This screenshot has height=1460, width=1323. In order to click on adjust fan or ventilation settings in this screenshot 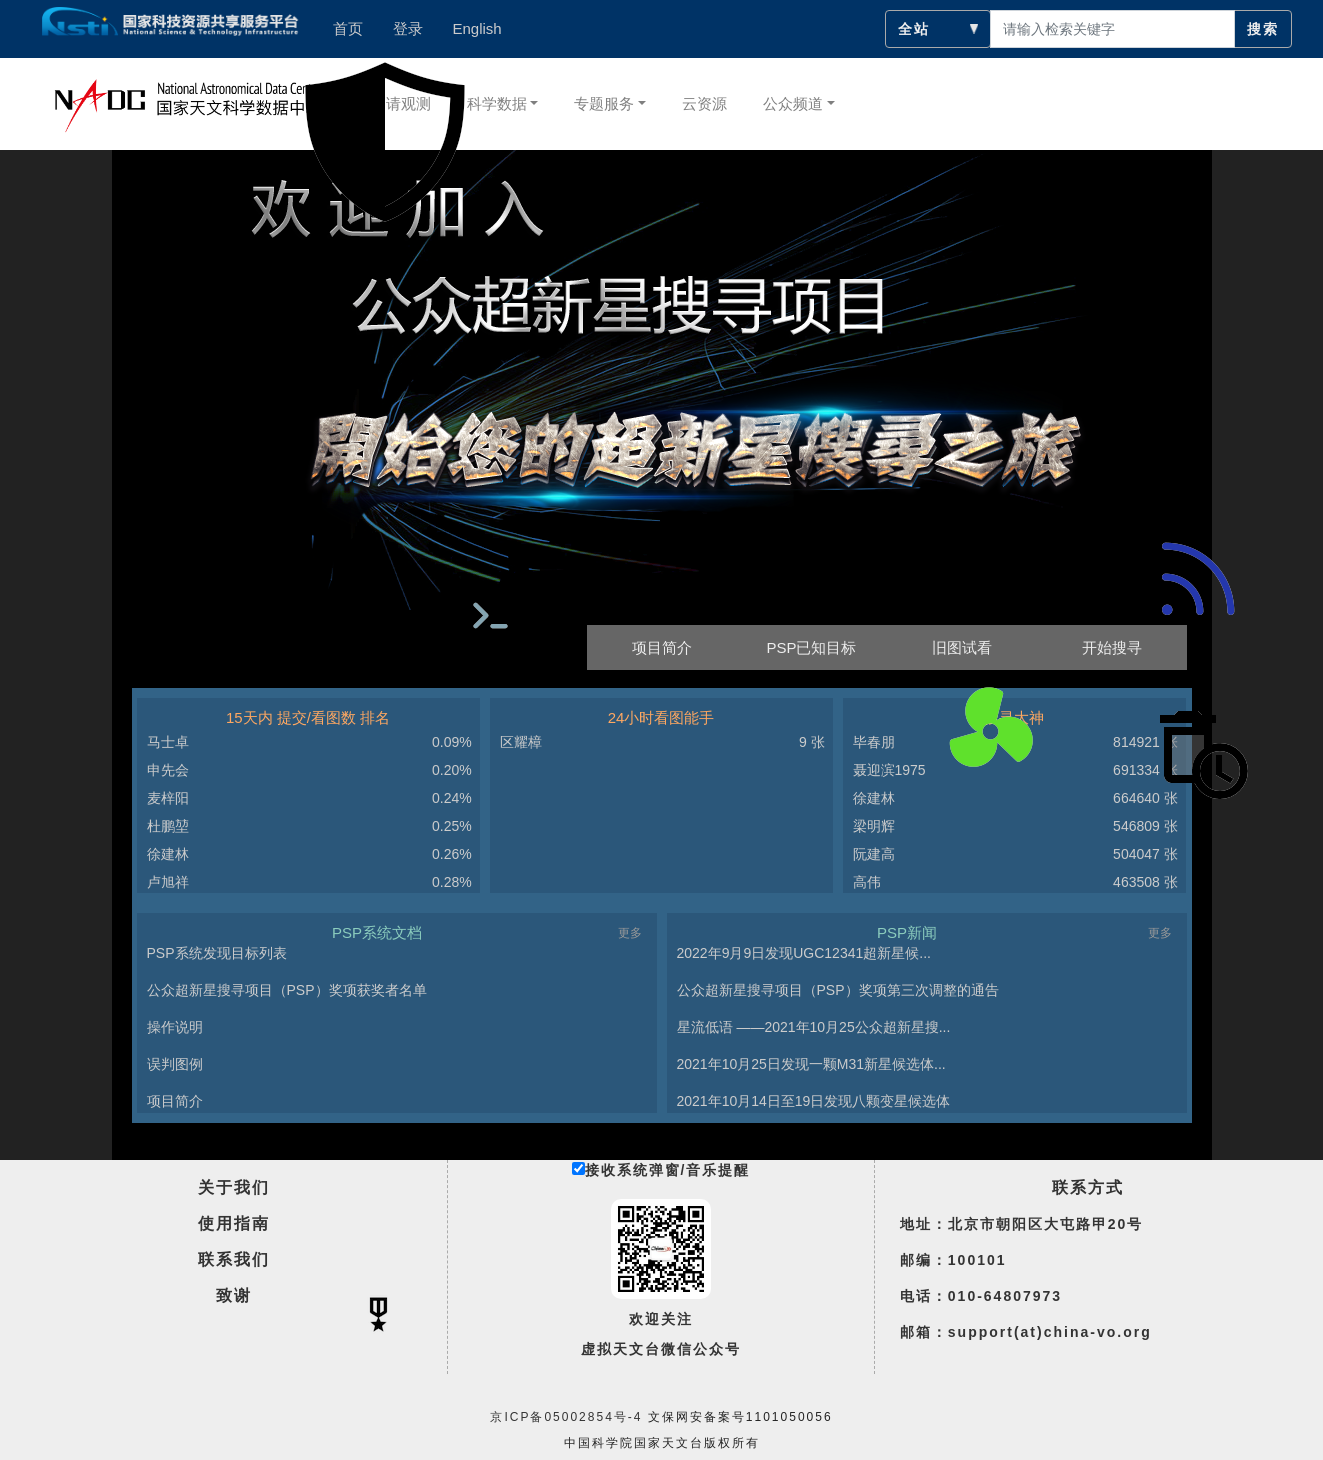, I will do `click(990, 731)`.